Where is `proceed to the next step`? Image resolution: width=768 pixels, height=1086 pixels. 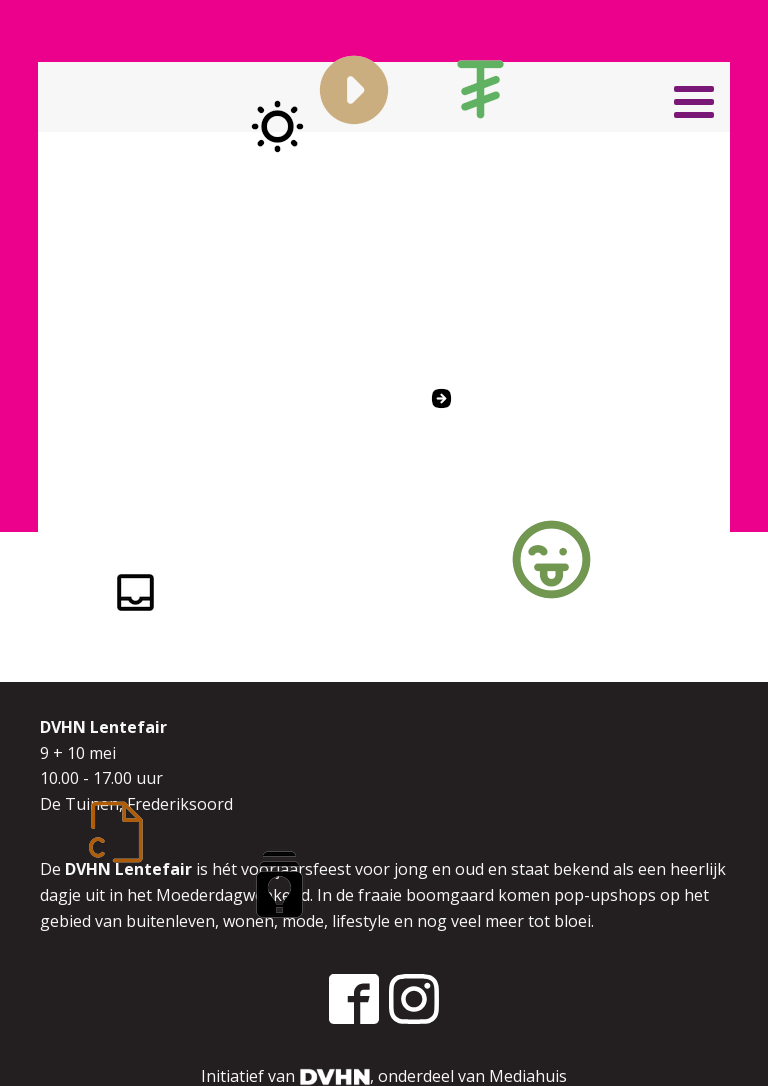
proceed to the next step is located at coordinates (441, 398).